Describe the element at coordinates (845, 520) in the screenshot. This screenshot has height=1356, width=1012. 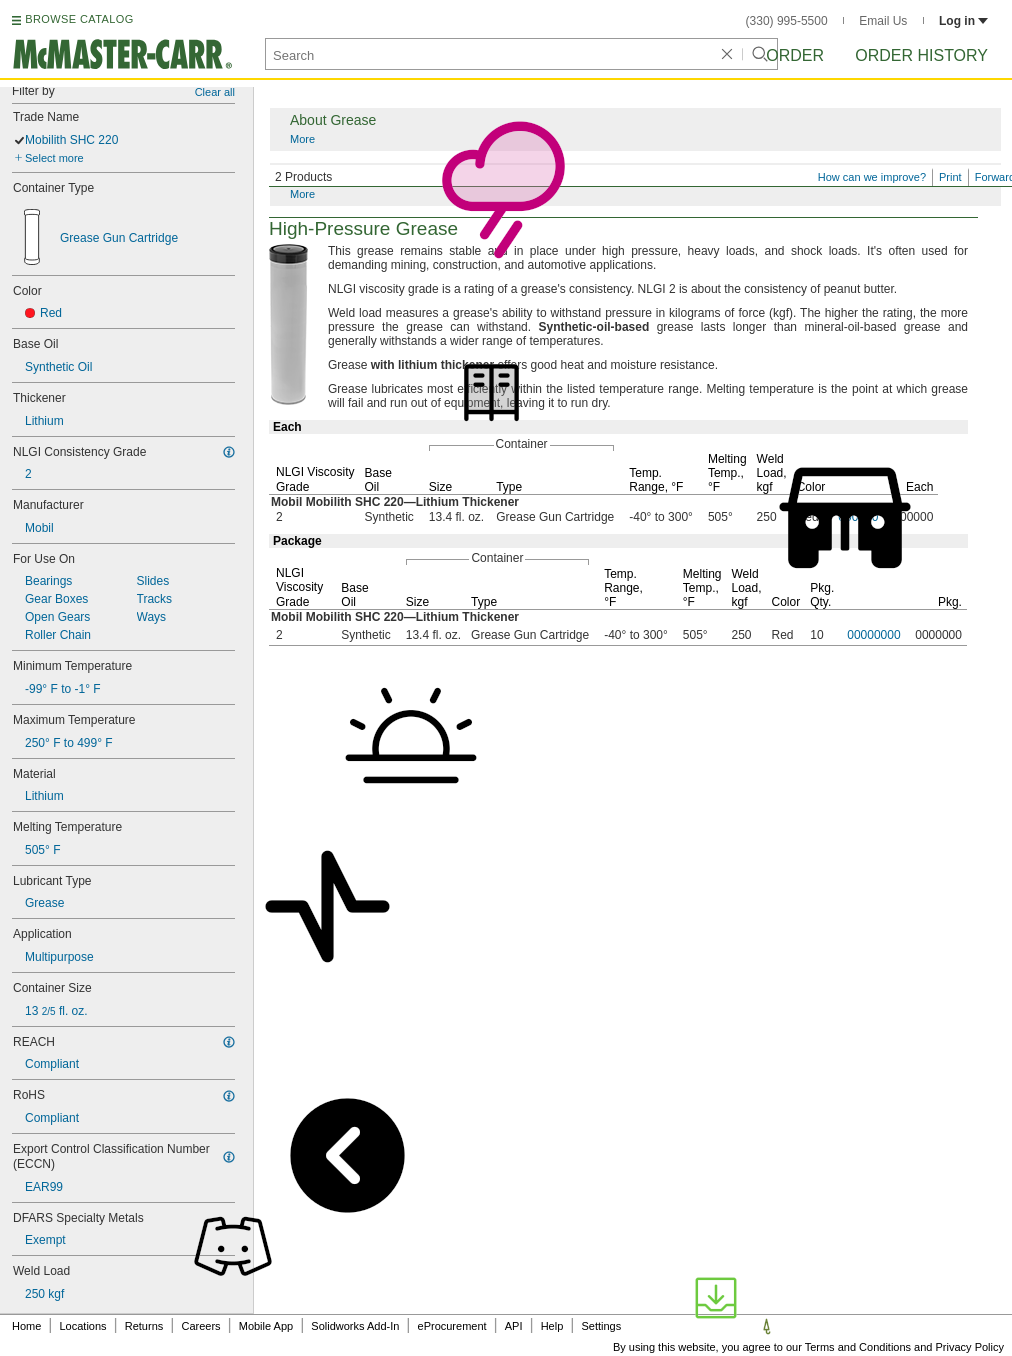
I see `select off-road or adventure vehicle type` at that location.